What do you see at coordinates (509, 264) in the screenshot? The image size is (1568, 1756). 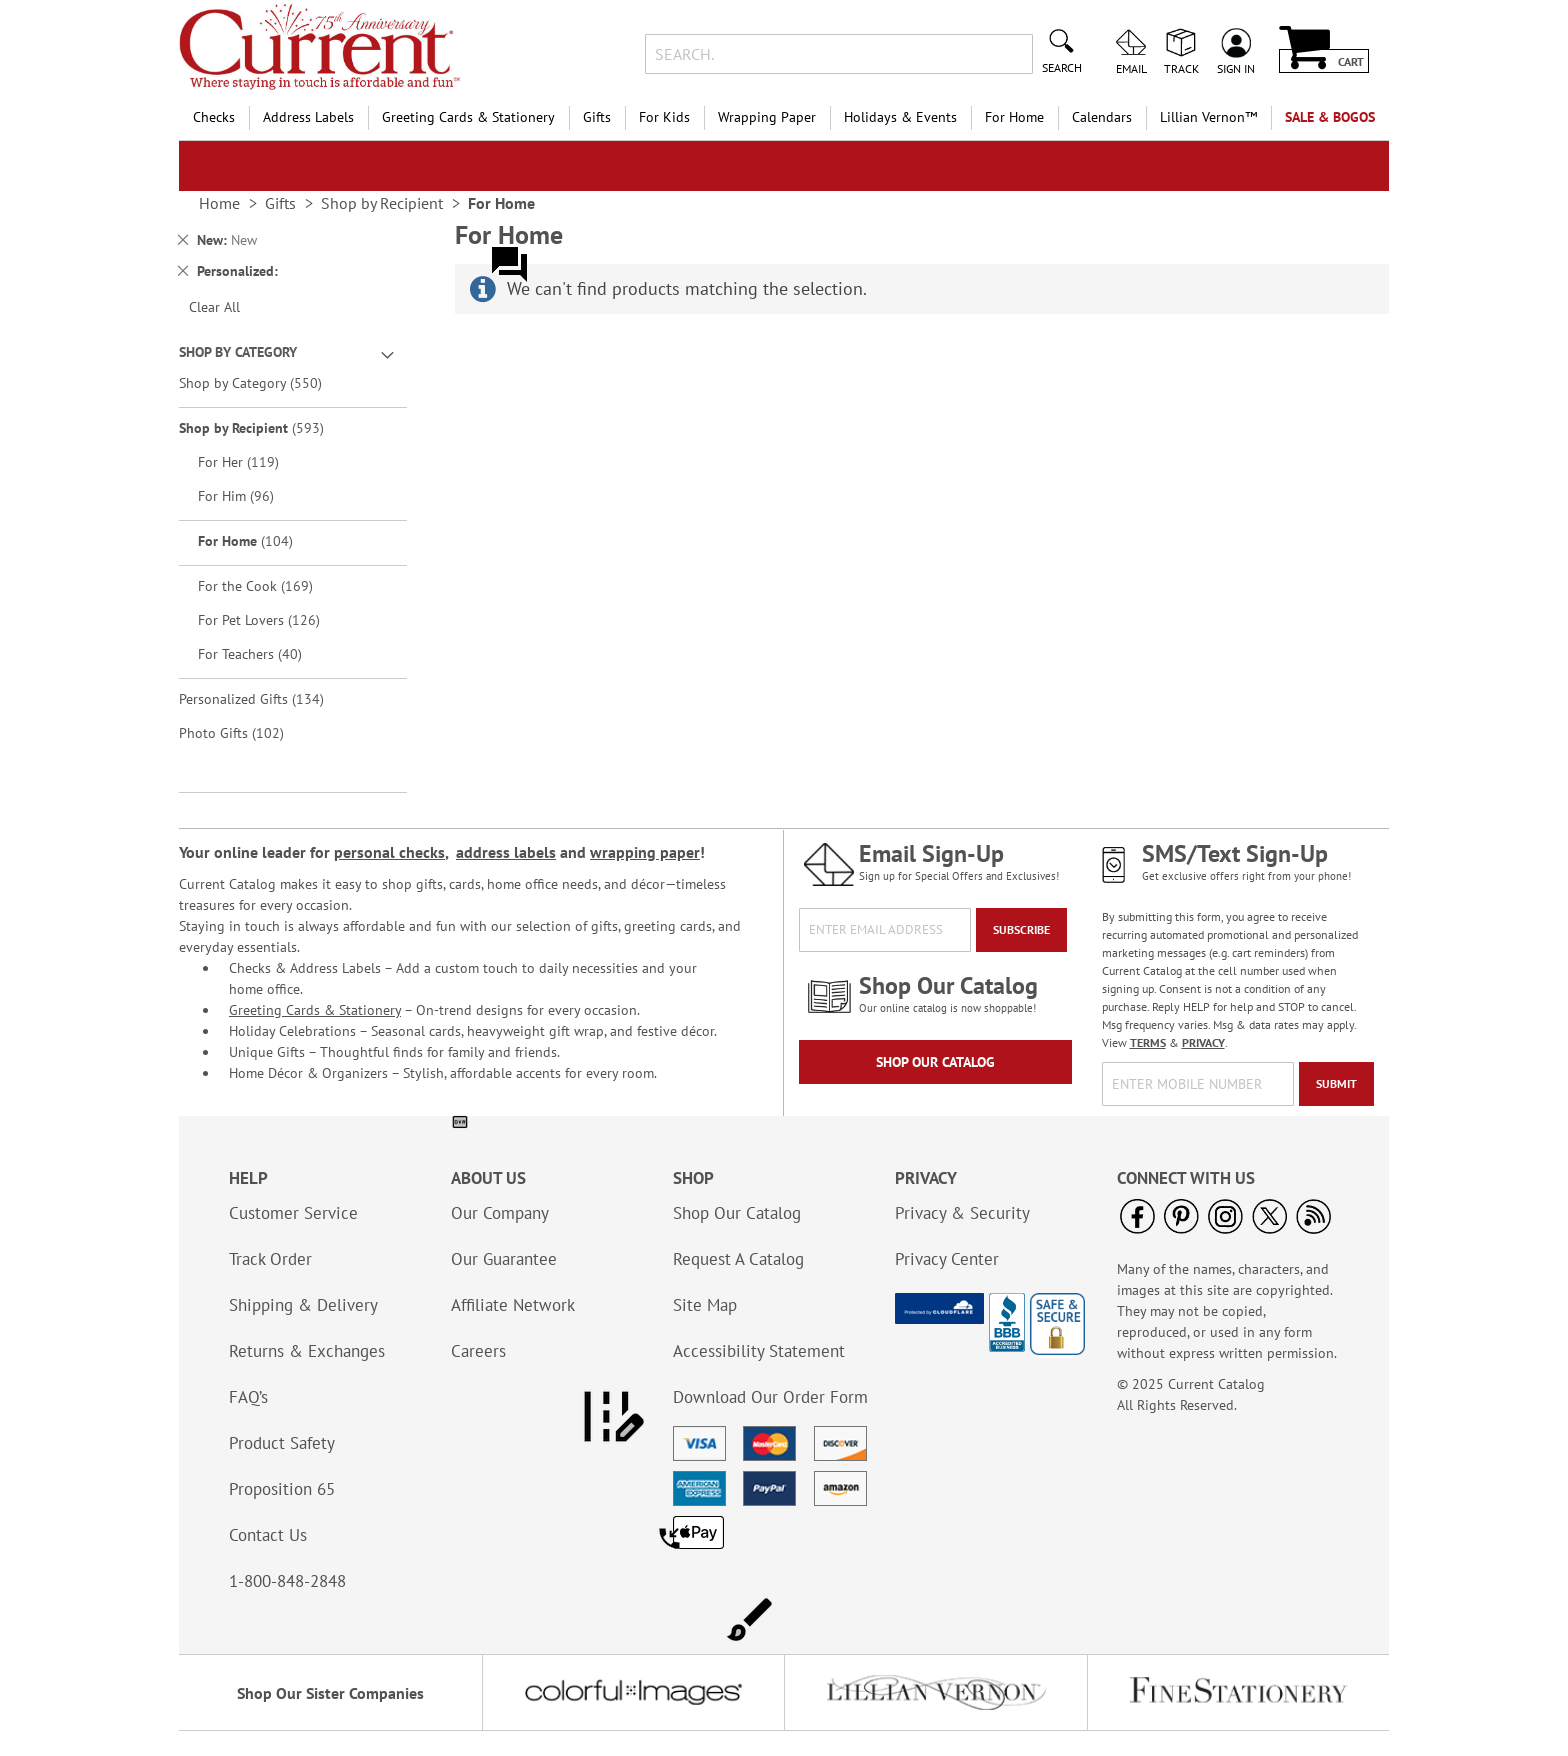 I see `open discussion forum or community chat` at bounding box center [509, 264].